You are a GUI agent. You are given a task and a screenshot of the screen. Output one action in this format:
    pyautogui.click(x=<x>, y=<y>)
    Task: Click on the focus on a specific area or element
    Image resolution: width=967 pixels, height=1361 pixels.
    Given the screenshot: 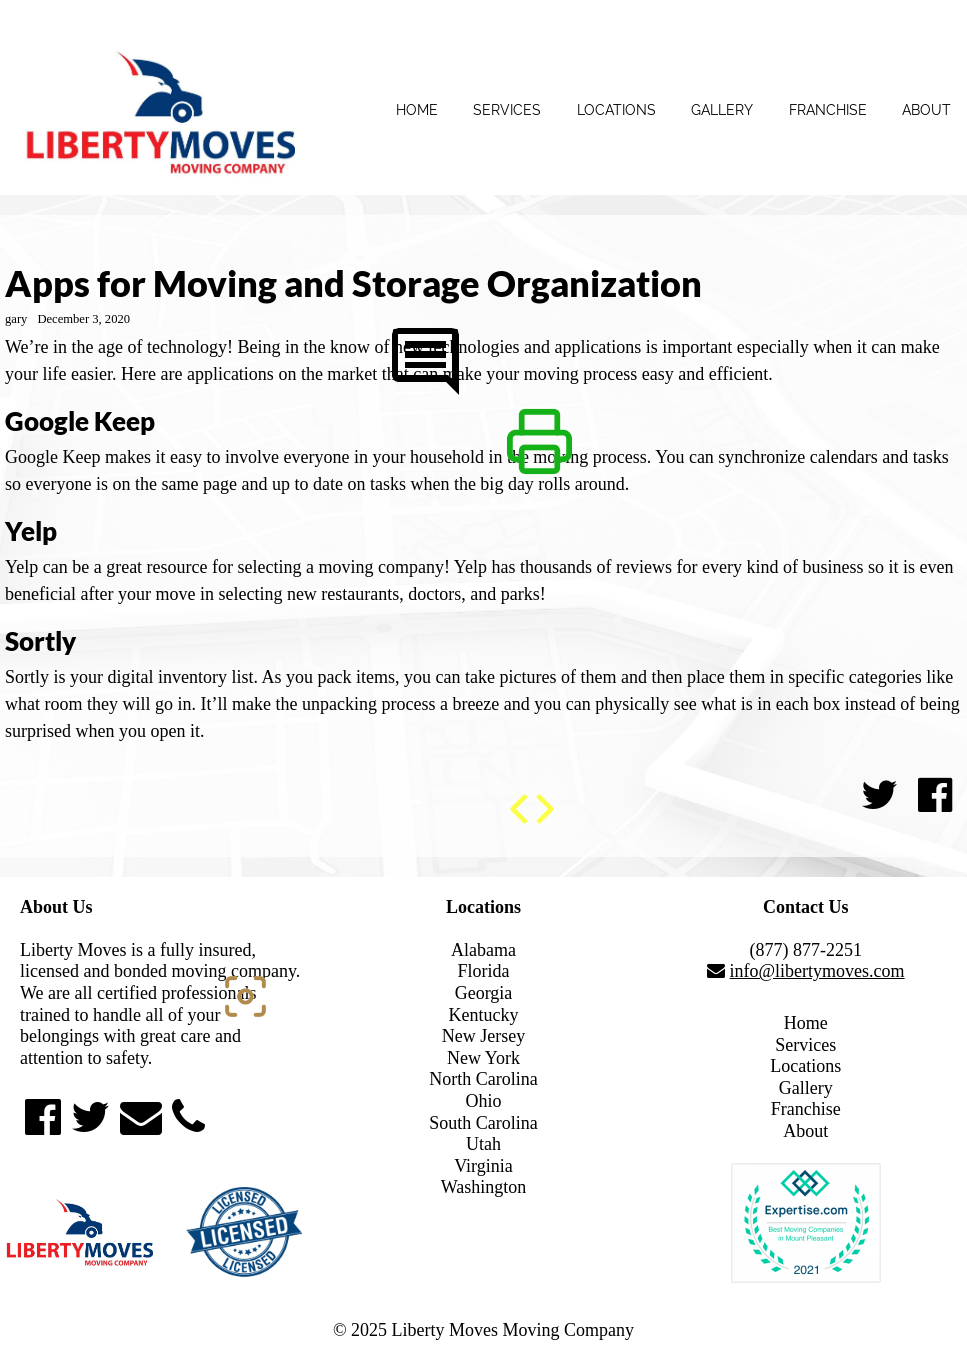 What is the action you would take?
    pyautogui.click(x=245, y=996)
    